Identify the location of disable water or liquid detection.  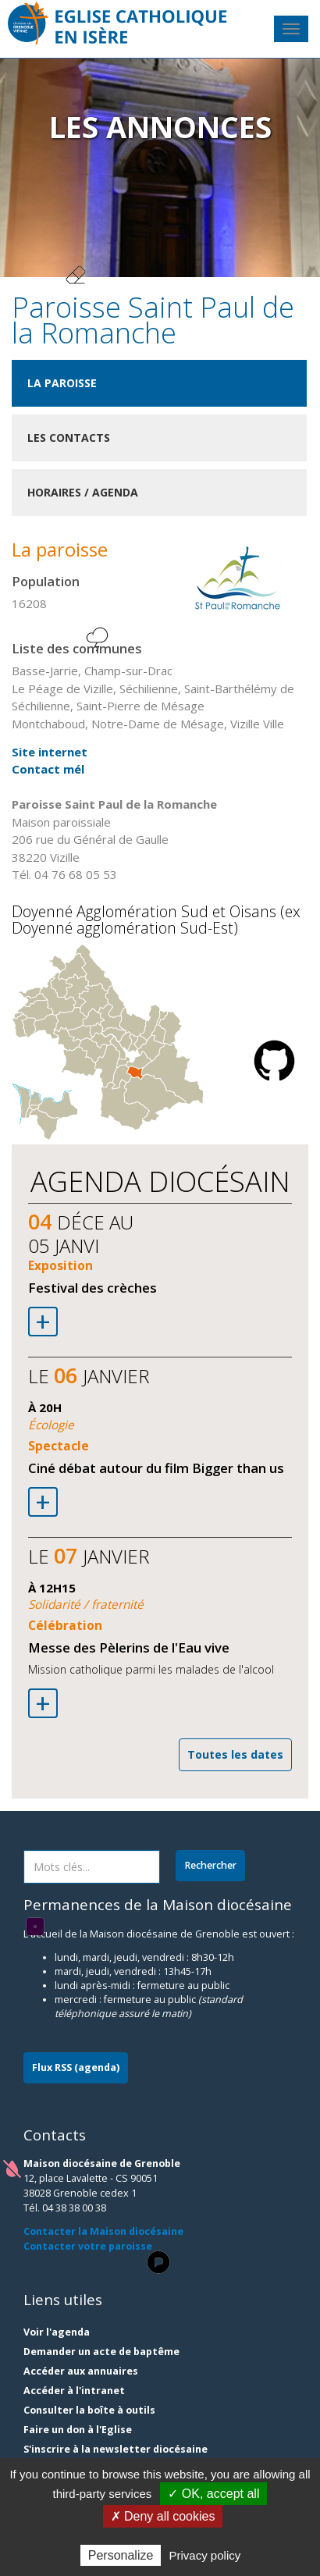
(12, 2169).